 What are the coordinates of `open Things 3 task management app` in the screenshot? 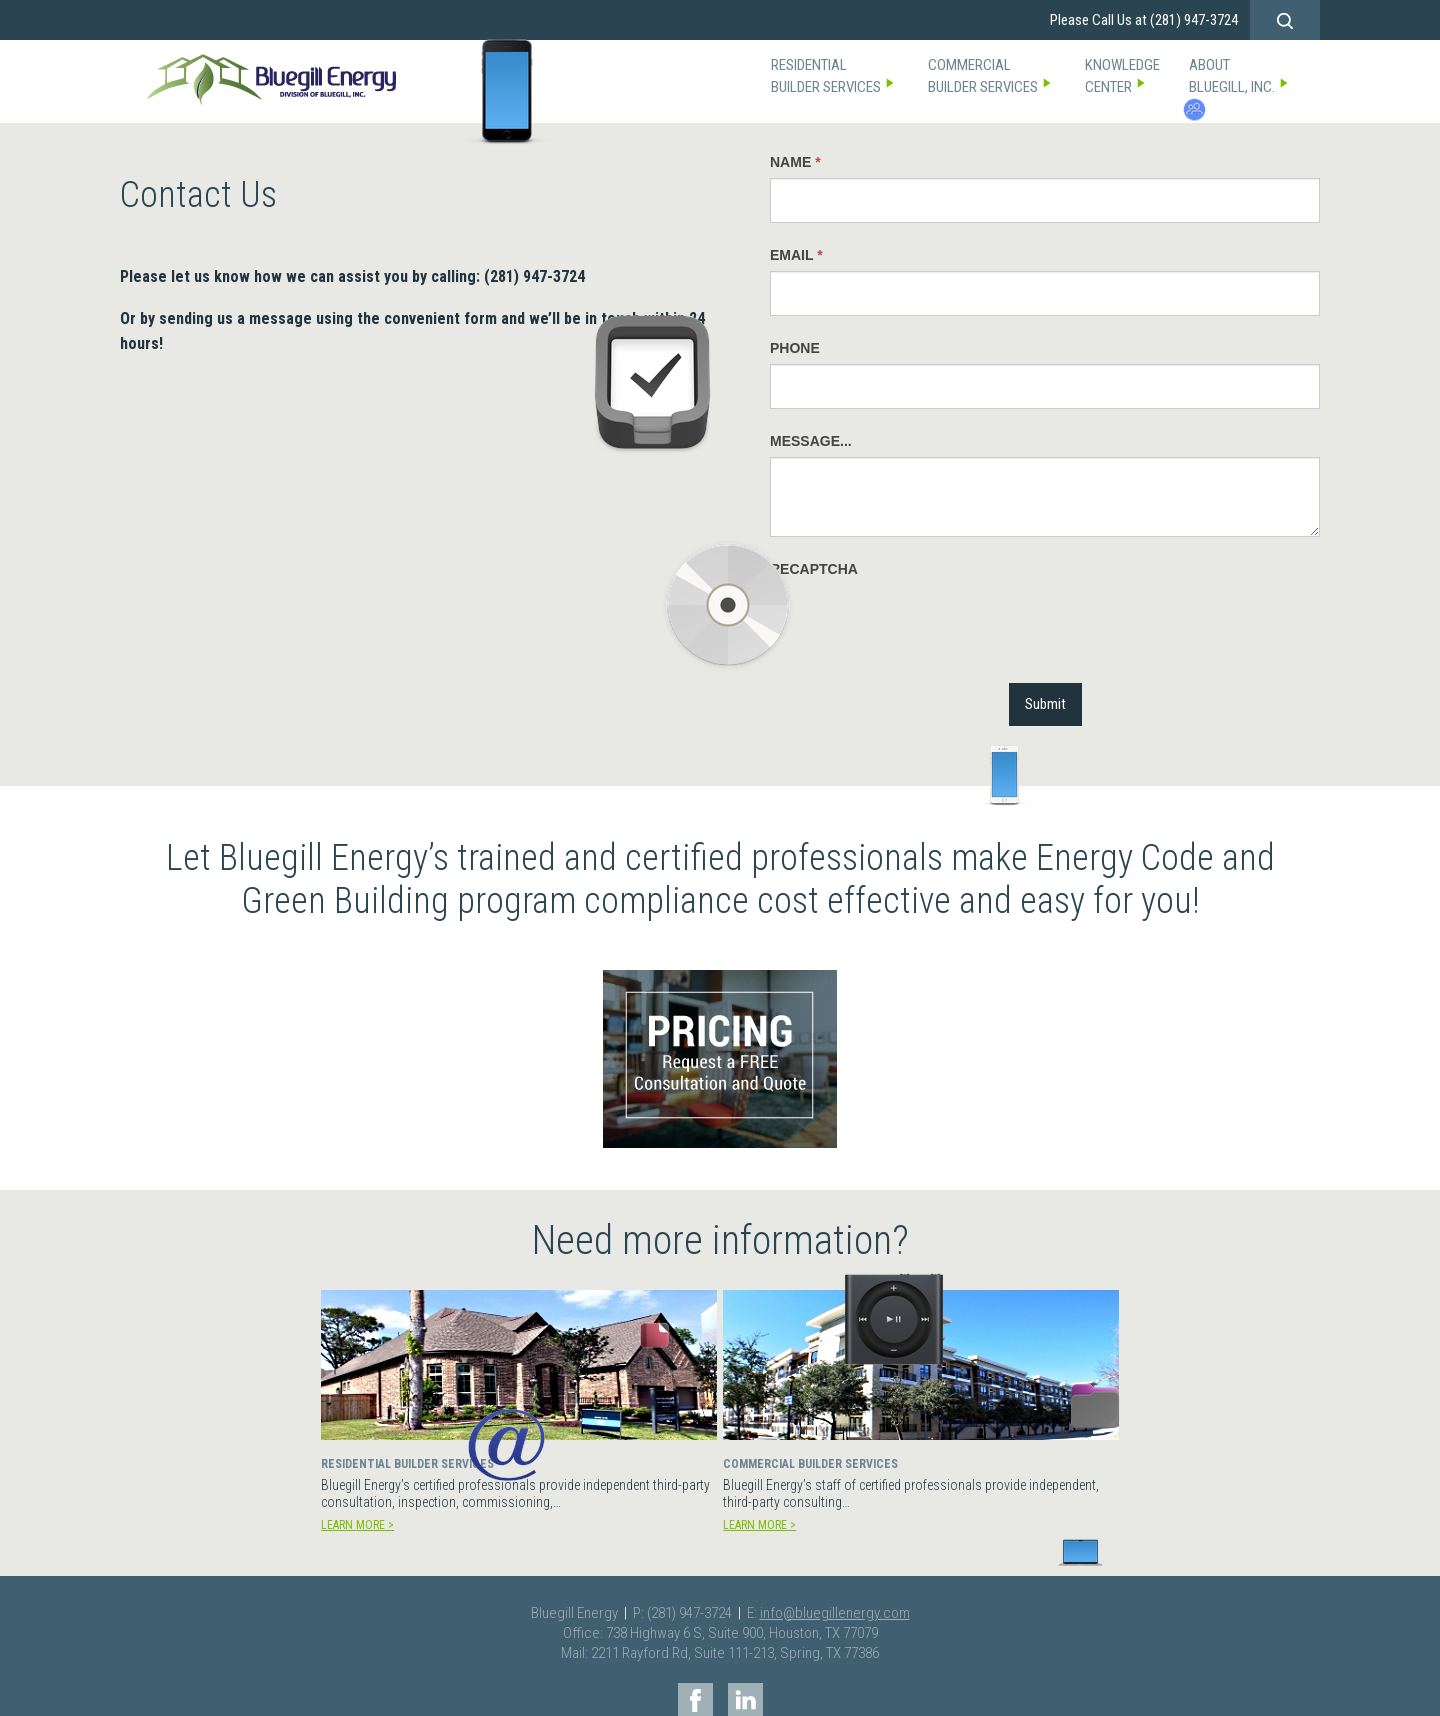 It's located at (652, 382).